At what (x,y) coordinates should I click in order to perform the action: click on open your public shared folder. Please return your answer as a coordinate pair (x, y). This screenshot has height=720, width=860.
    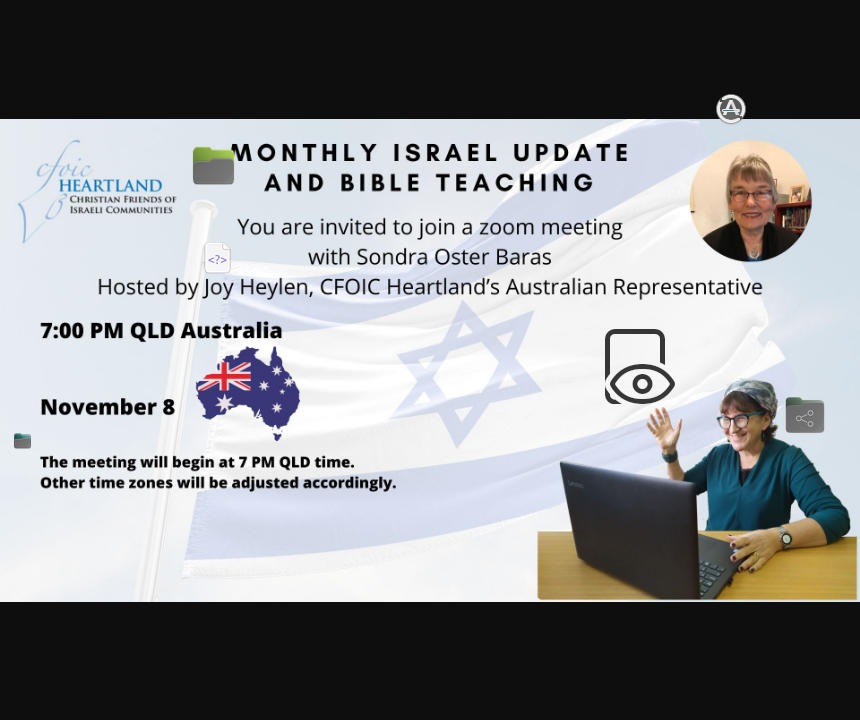
    Looking at the image, I should click on (805, 415).